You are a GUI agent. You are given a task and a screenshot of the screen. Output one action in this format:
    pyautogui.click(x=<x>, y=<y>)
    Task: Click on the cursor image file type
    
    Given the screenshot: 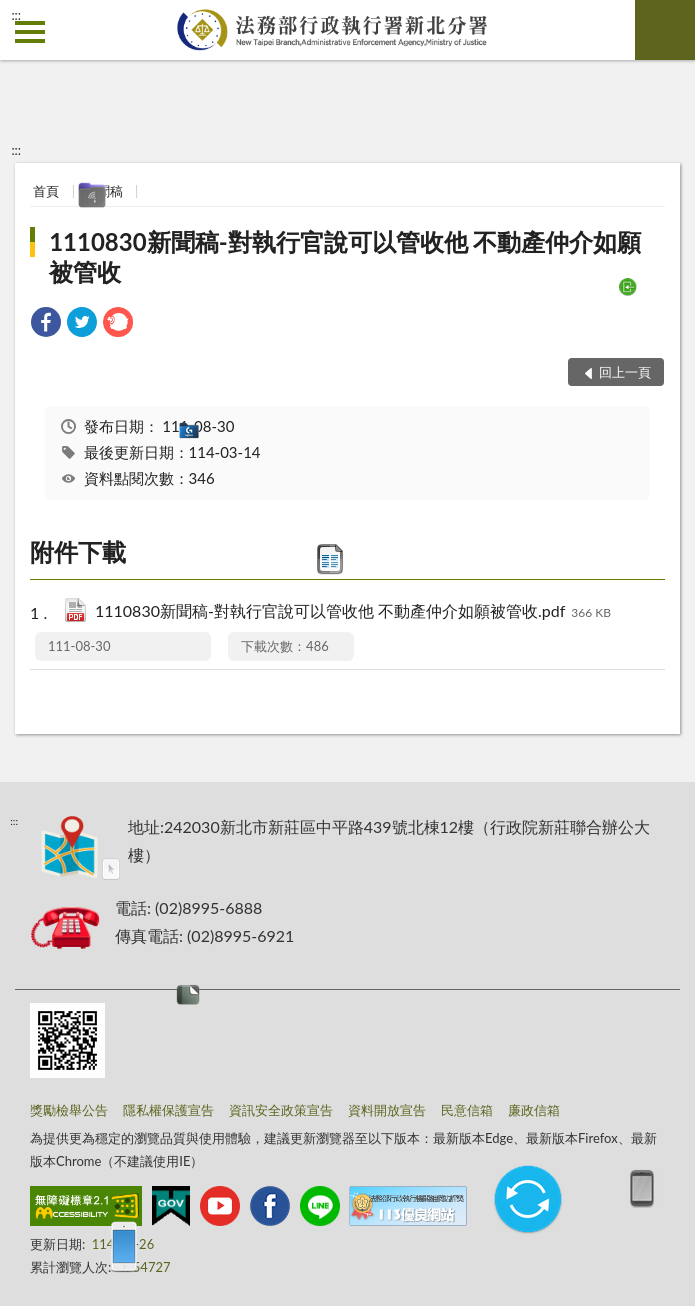 What is the action you would take?
    pyautogui.click(x=111, y=869)
    